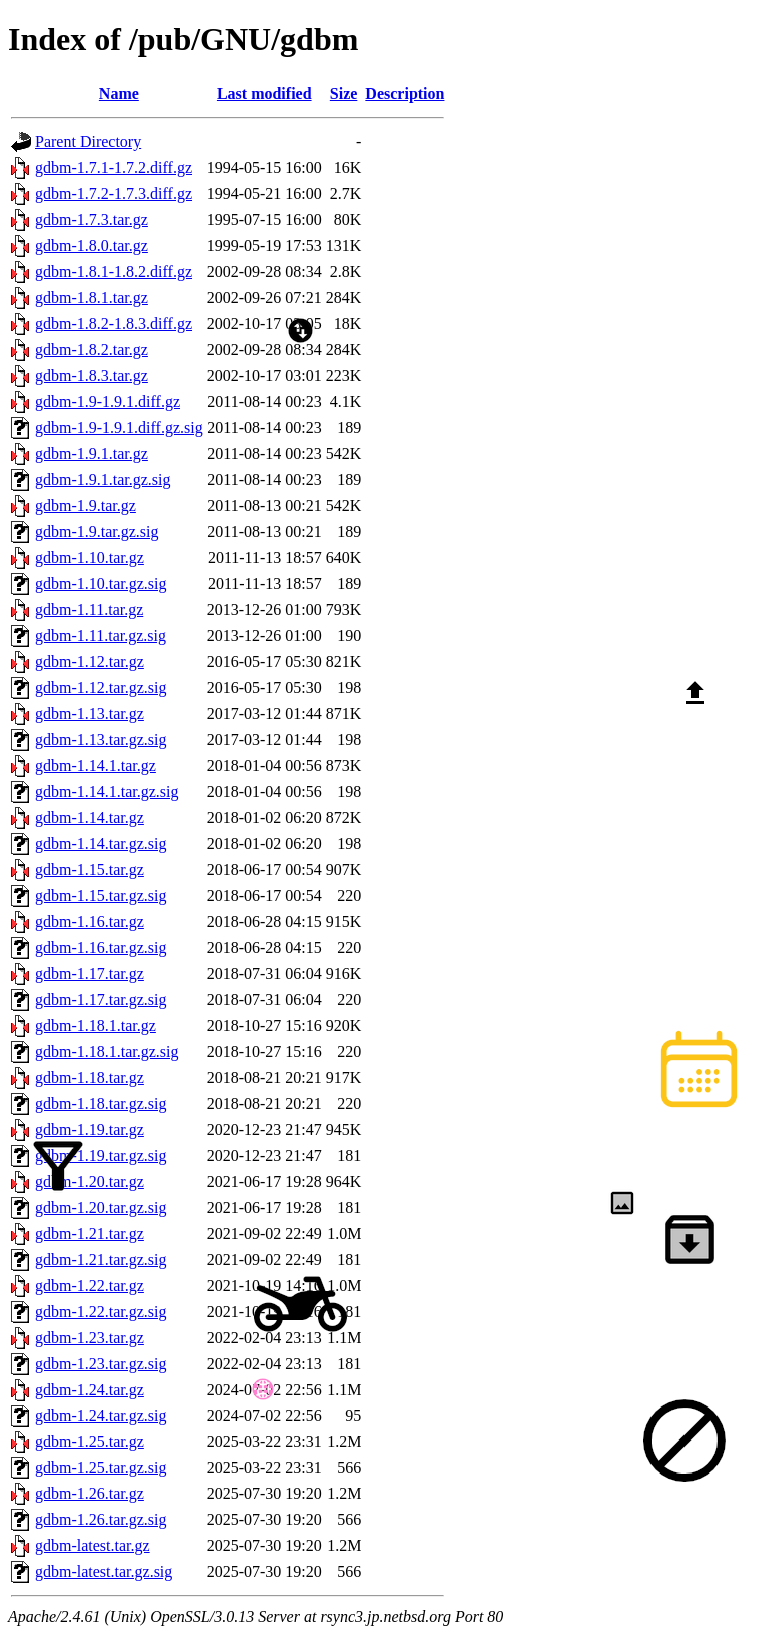 The width and height of the screenshot is (768, 1634). I want to click on upload a file, so click(695, 693).